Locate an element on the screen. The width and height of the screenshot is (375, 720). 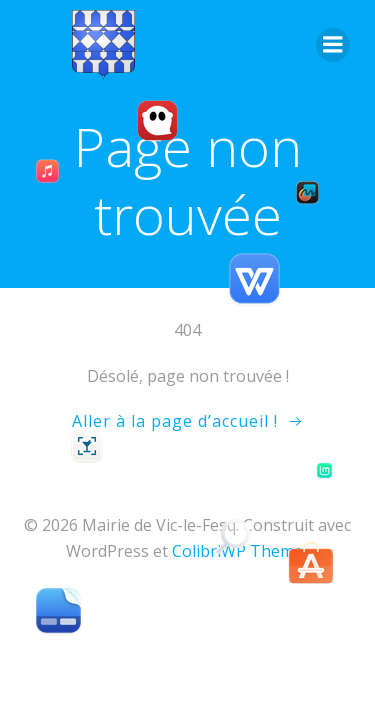
open nomacs image viewer is located at coordinates (87, 446).